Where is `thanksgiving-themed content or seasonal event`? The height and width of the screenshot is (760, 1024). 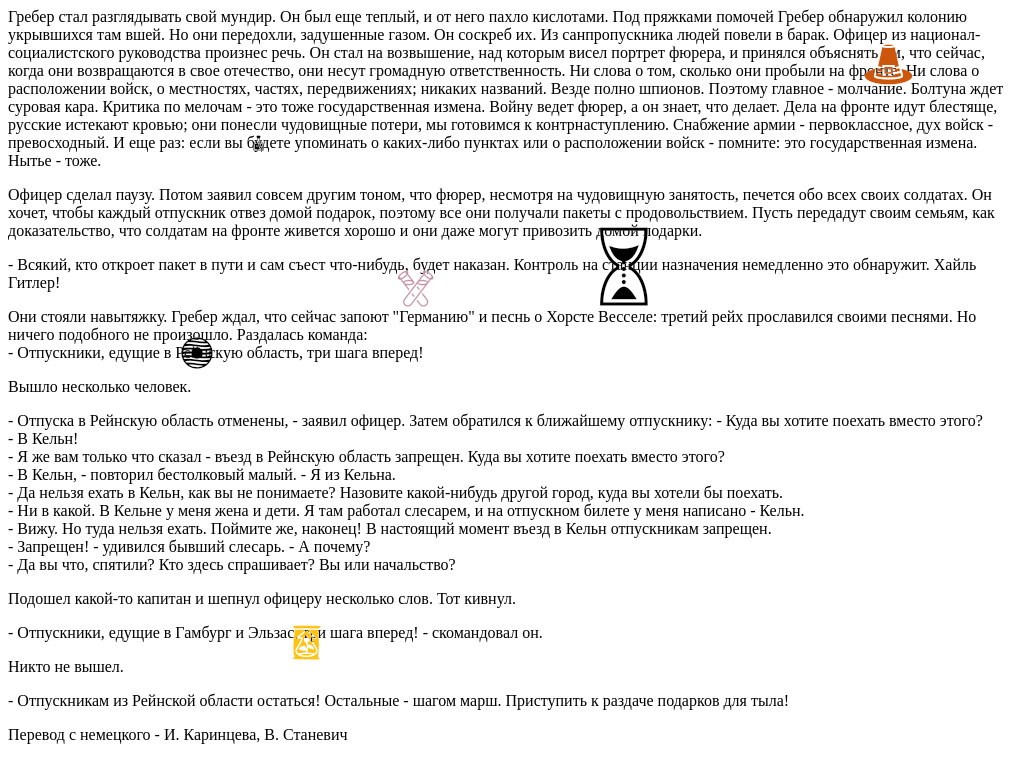
thanksgiving-themed content or seasonal event is located at coordinates (888, 64).